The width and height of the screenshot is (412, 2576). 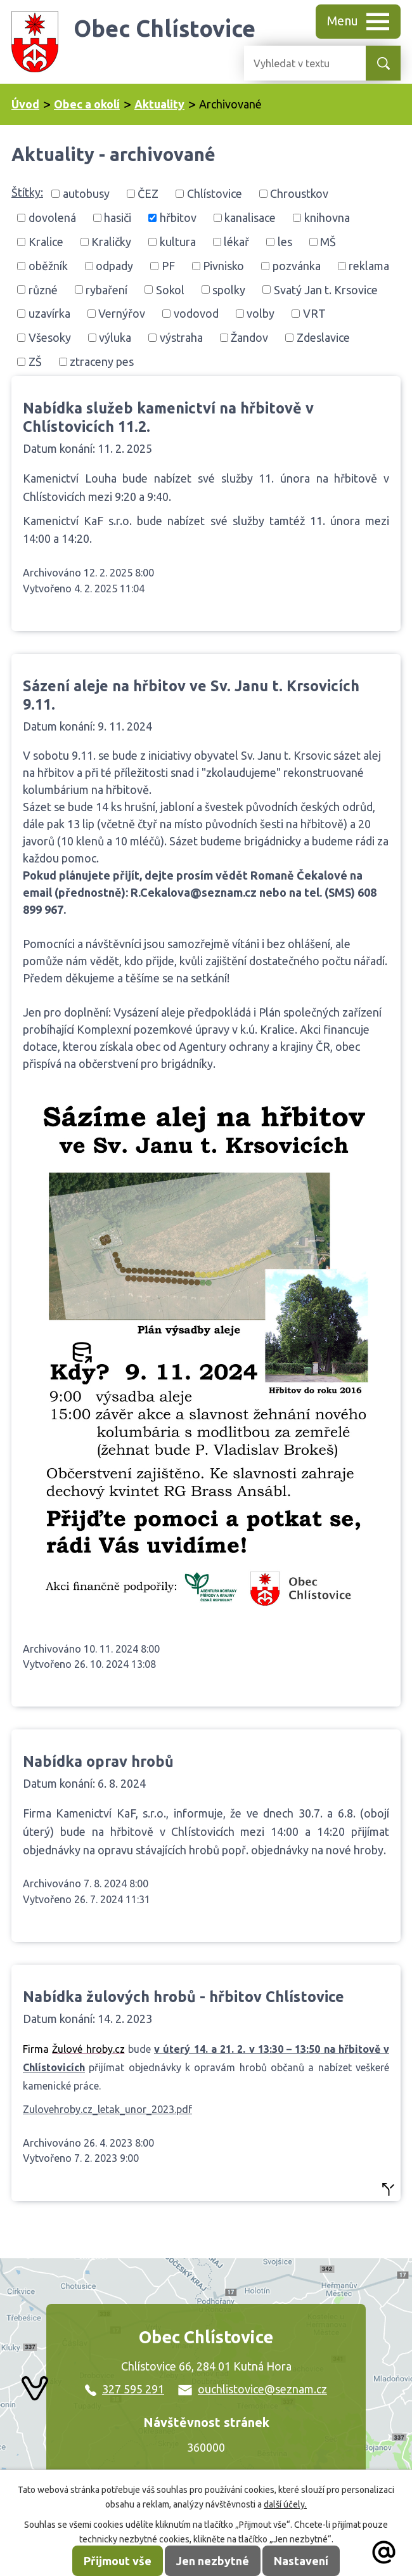 I want to click on enter an email address, so click(x=383, y=2552).